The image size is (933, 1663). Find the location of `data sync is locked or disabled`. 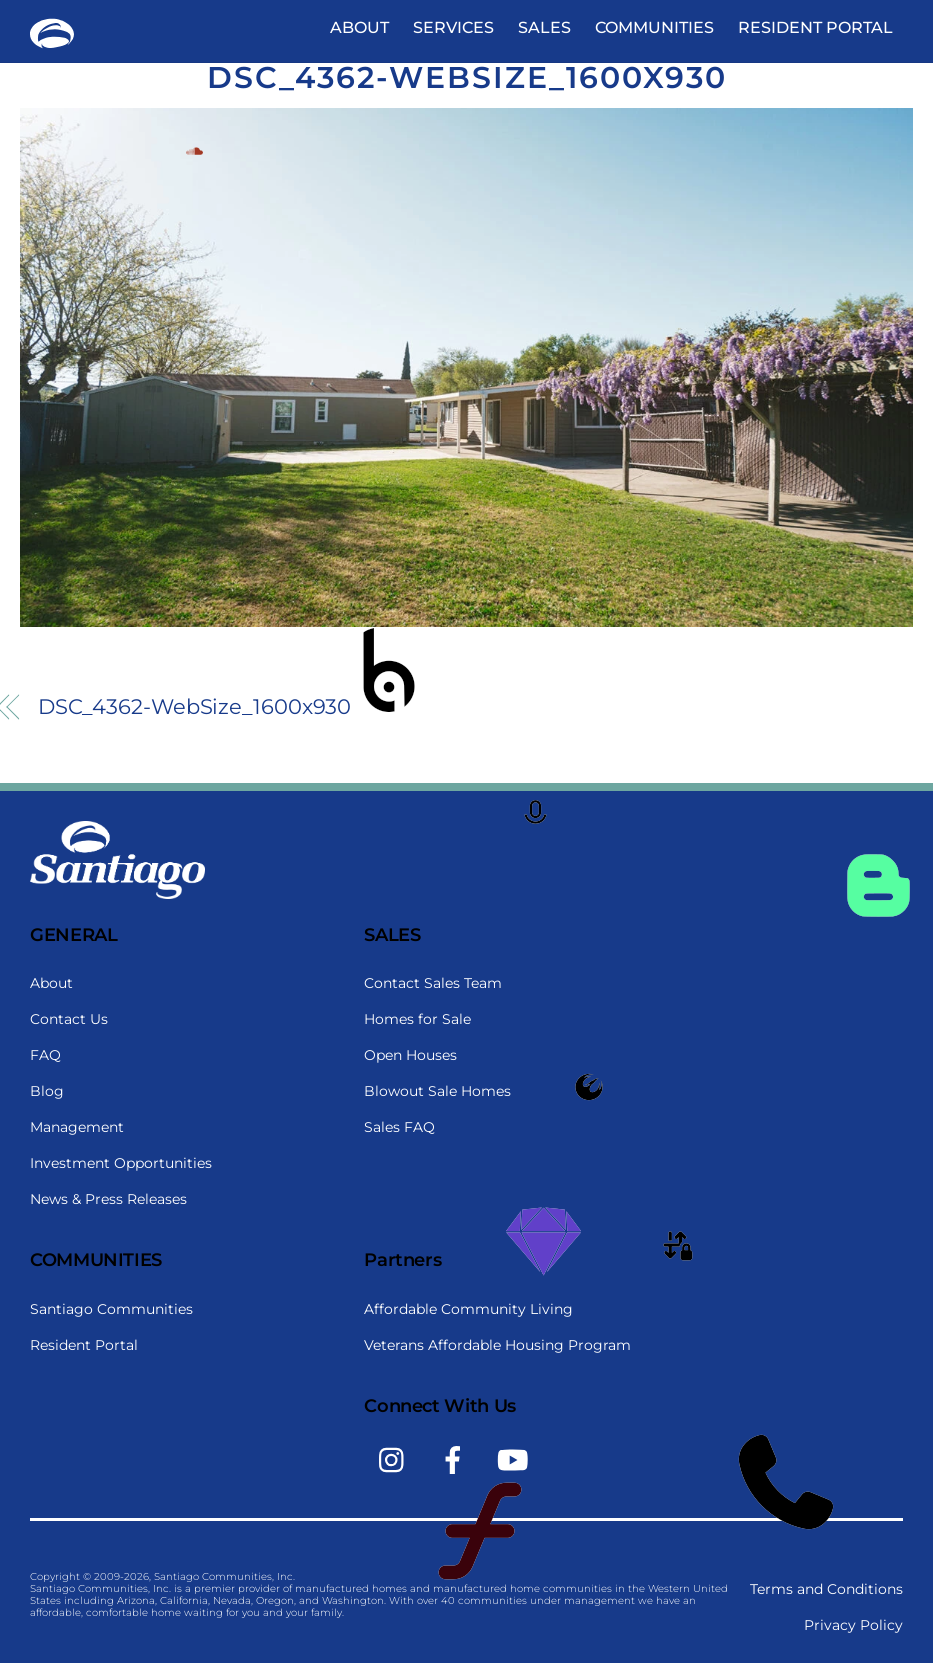

data sync is locked or disabled is located at coordinates (677, 1245).